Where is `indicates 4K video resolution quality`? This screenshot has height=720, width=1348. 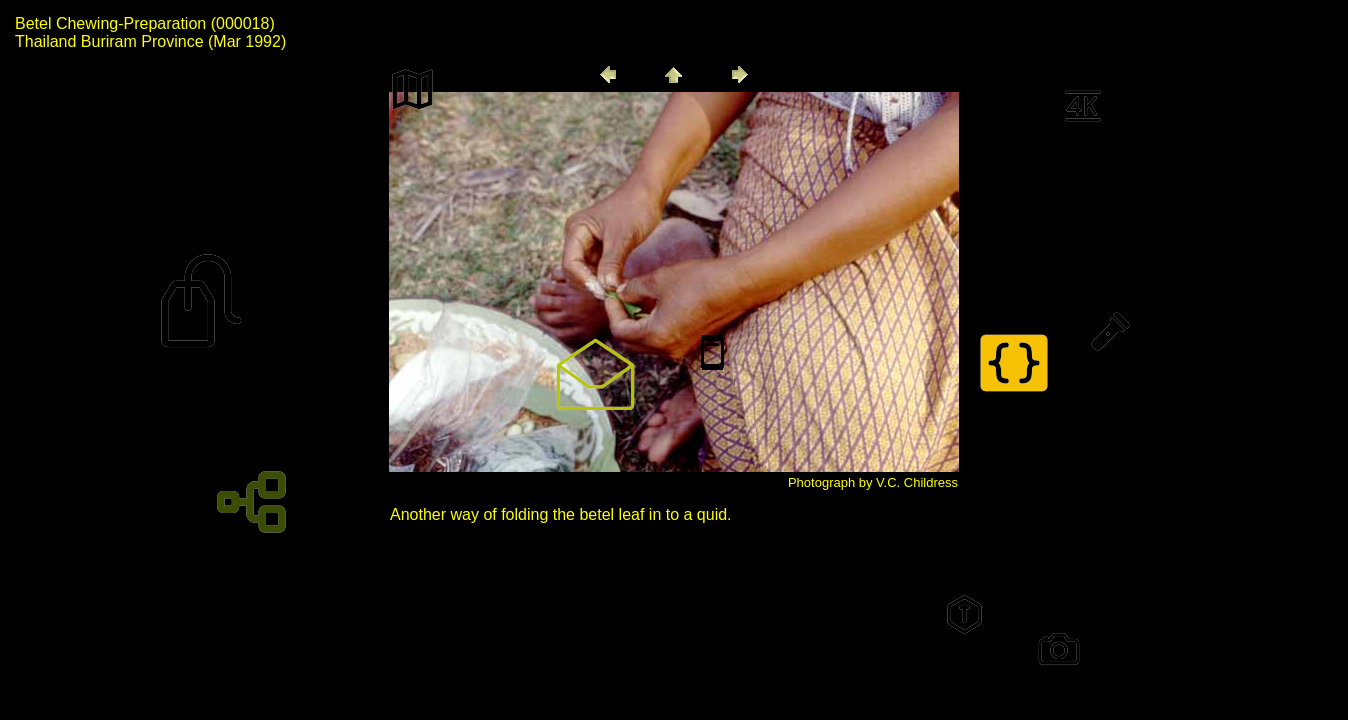 indicates 4K video resolution quality is located at coordinates (1083, 106).